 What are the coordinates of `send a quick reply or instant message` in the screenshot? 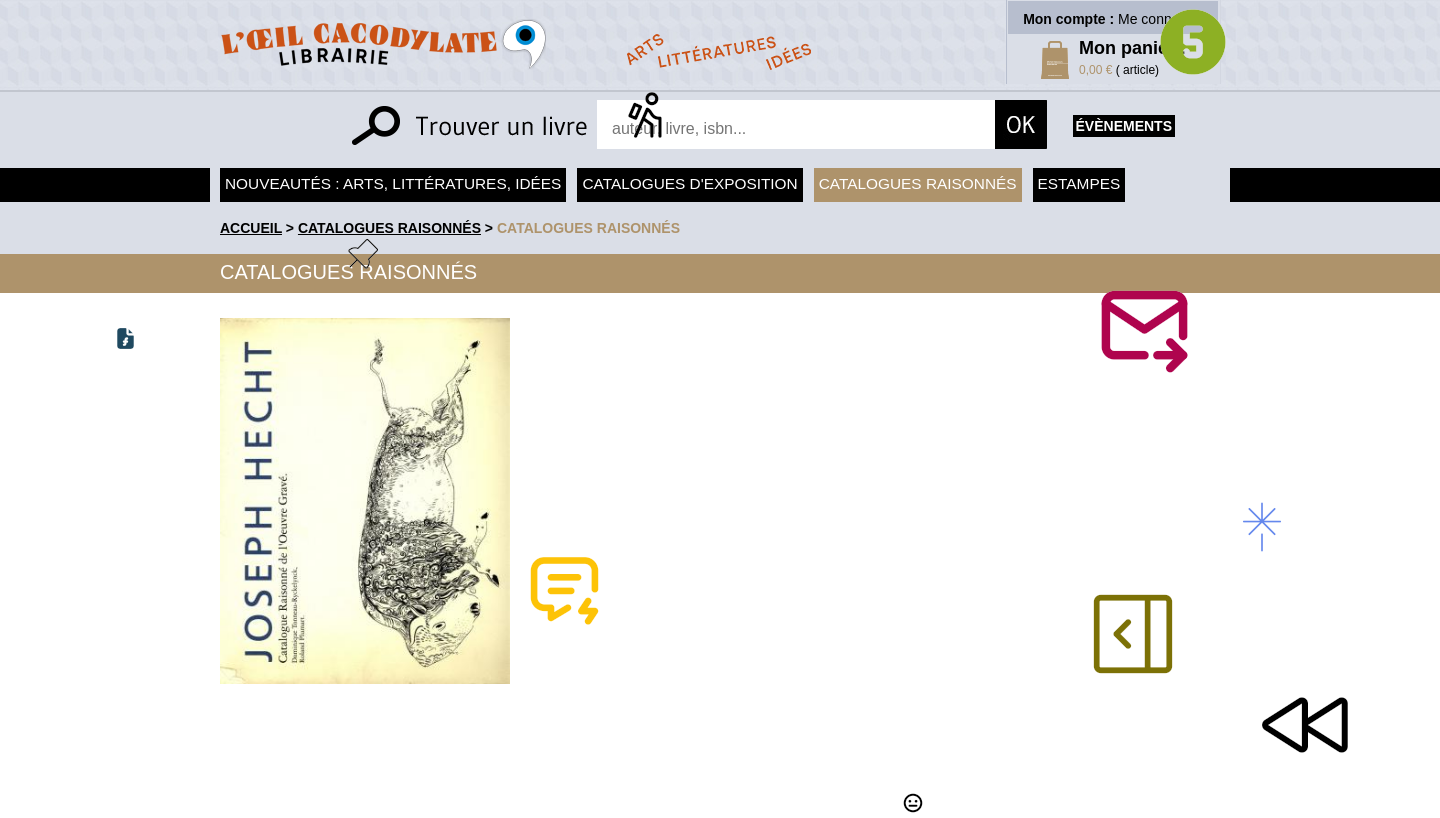 It's located at (564, 587).